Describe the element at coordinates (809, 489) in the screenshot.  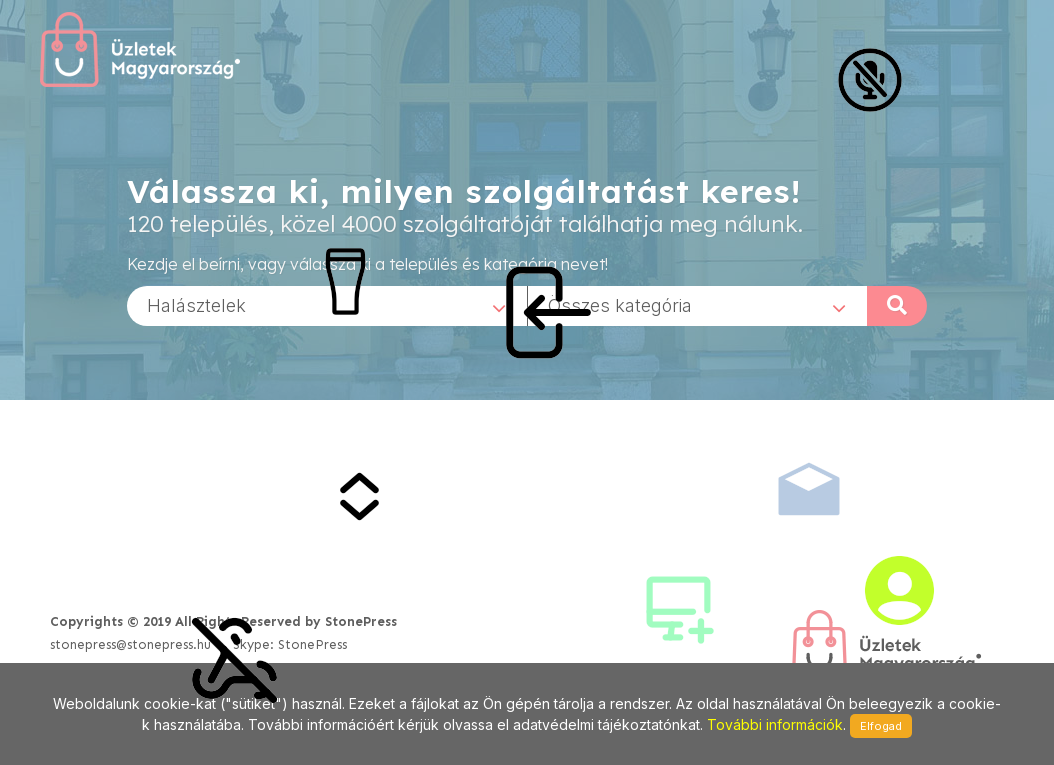
I see `view an opened email message` at that location.